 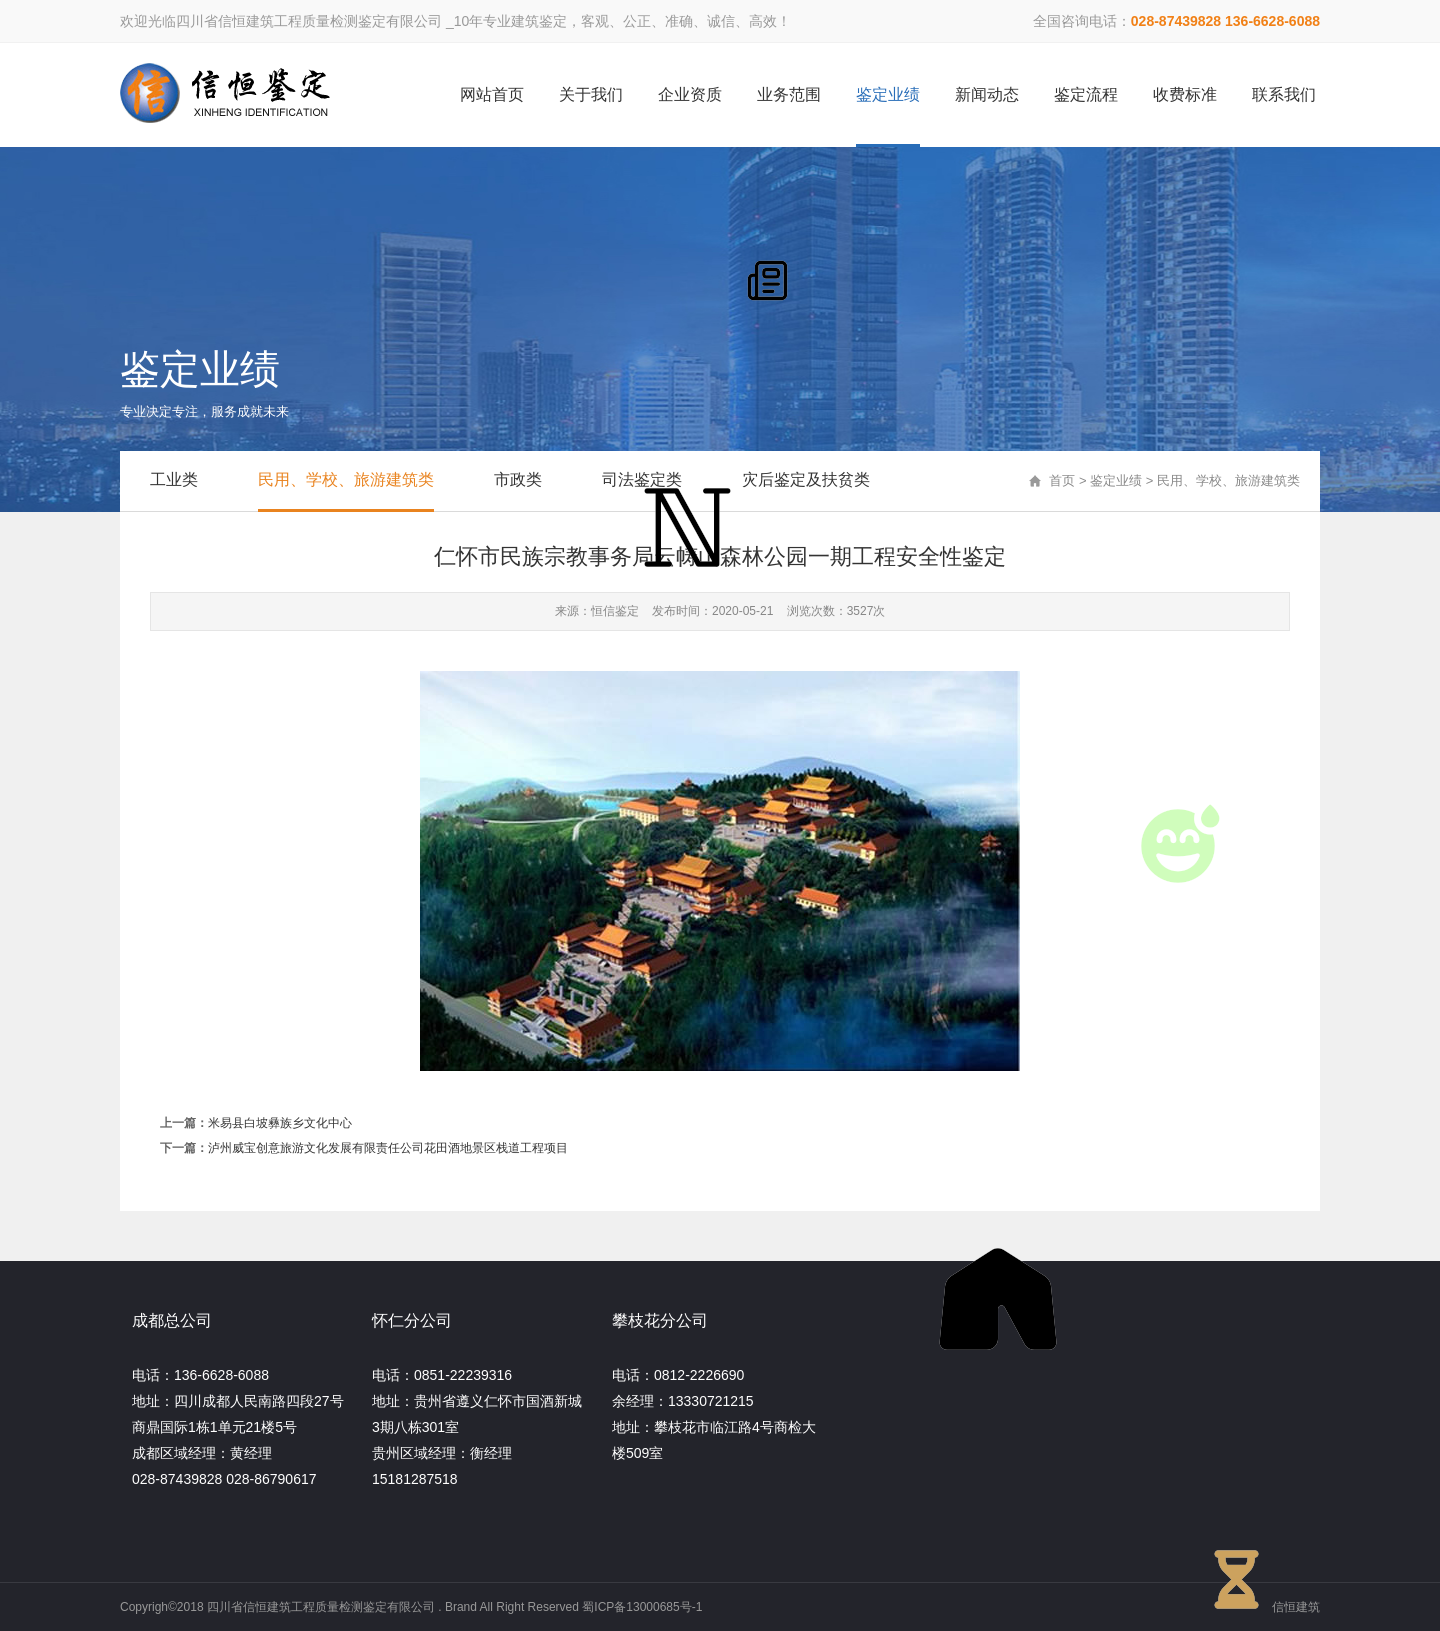 I want to click on indicates nervous or awkward reaction, so click(x=1178, y=846).